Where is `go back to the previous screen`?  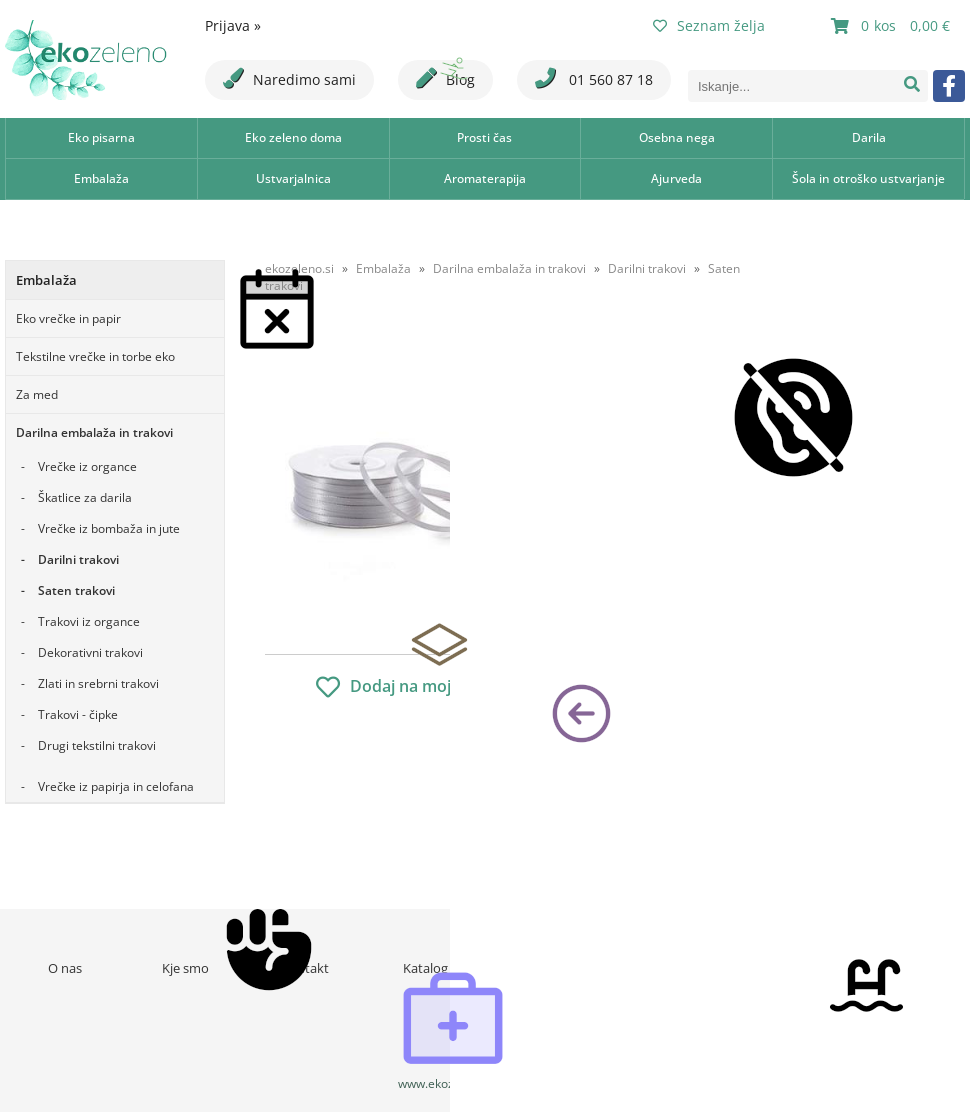
go back to the previous screen is located at coordinates (581, 713).